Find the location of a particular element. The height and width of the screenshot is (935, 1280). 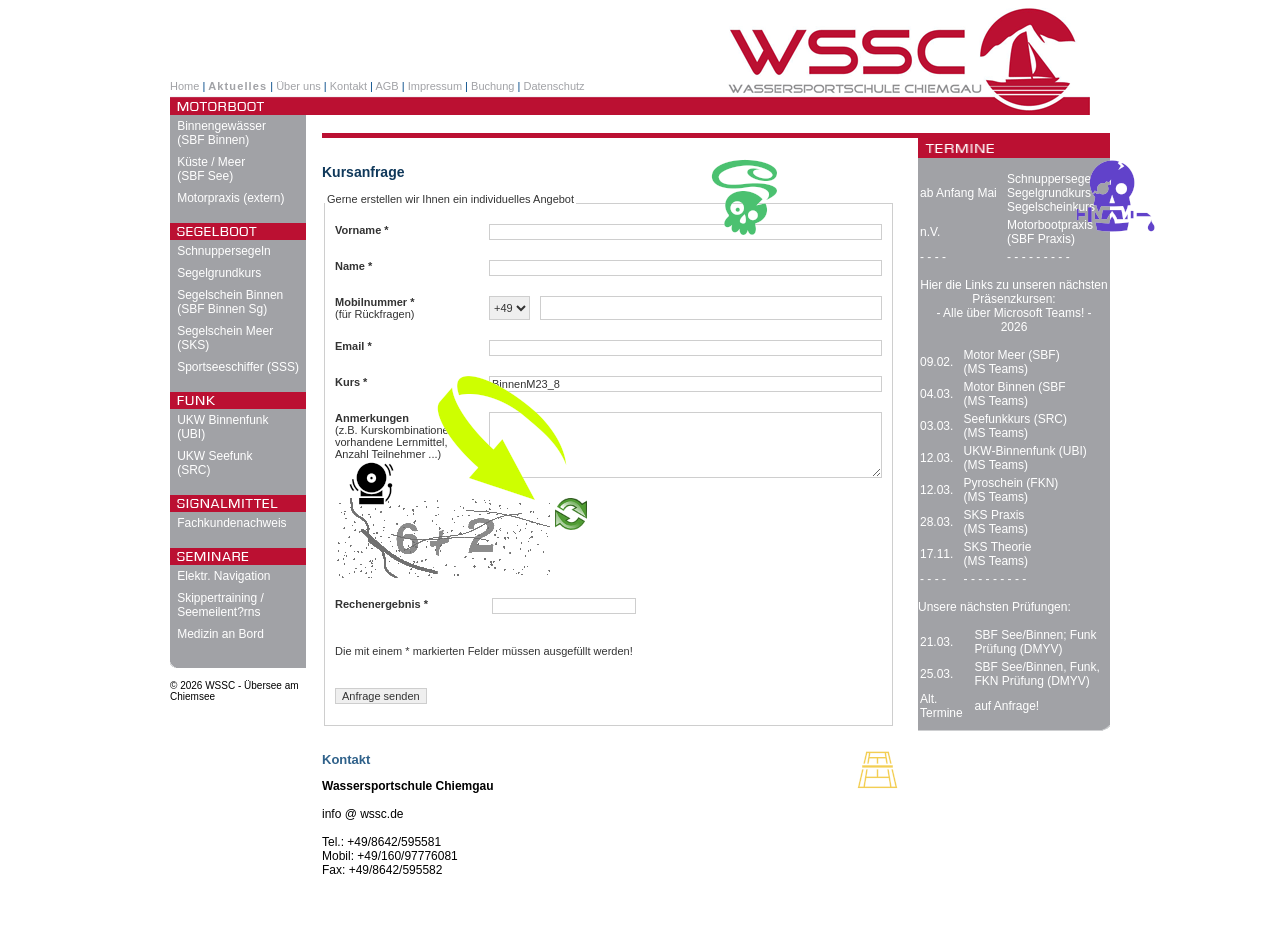

rapidshare file hosting service logo is located at coordinates (501, 439).